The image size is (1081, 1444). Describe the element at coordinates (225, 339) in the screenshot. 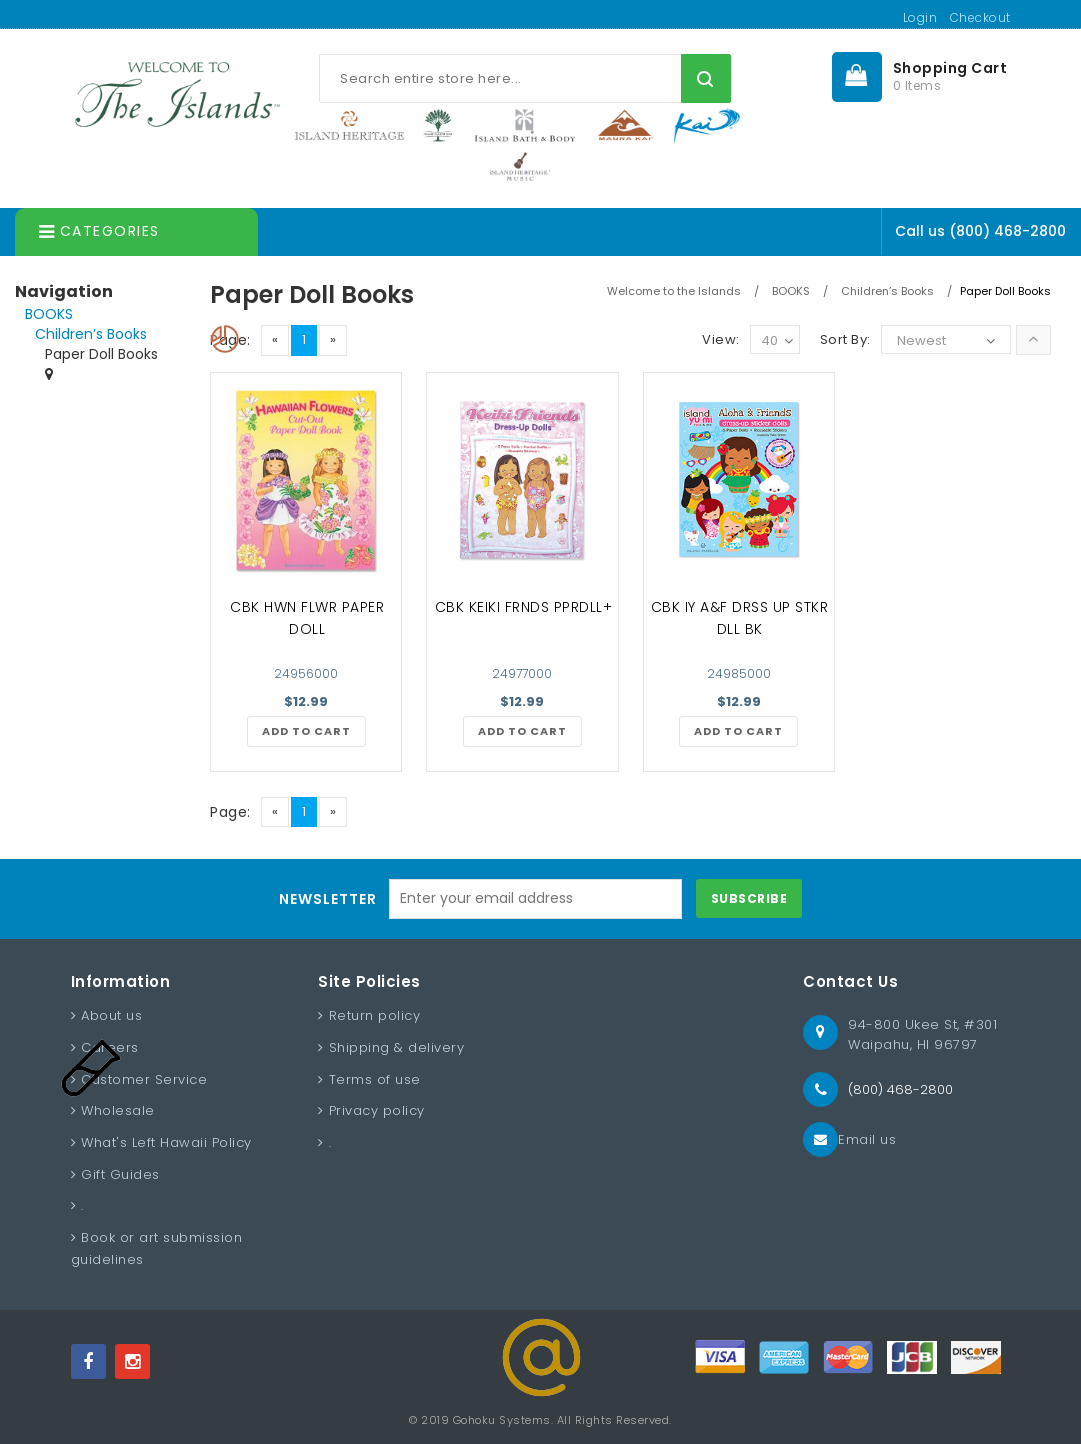

I see `view analytics or statistics breakdown` at that location.